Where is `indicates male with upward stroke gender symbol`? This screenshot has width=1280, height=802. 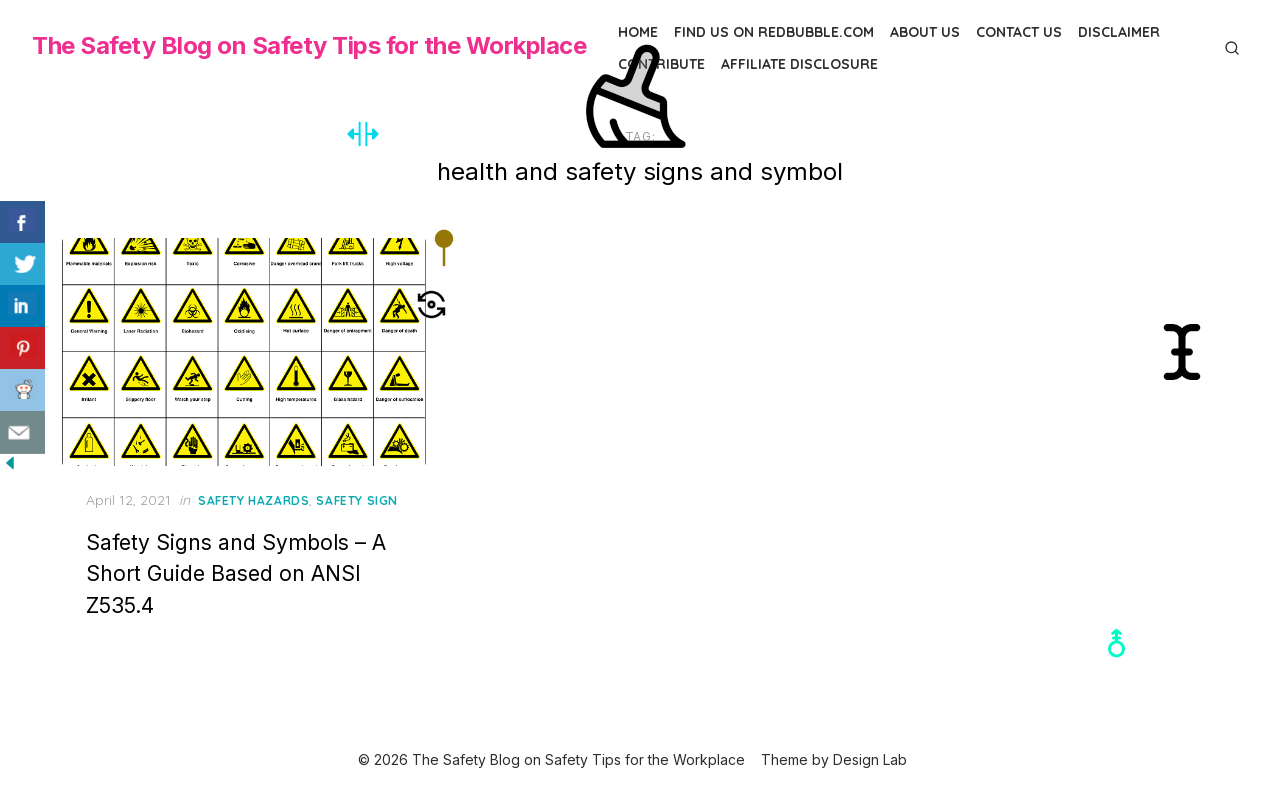
indicates male with upward stroke gender symbol is located at coordinates (1116, 643).